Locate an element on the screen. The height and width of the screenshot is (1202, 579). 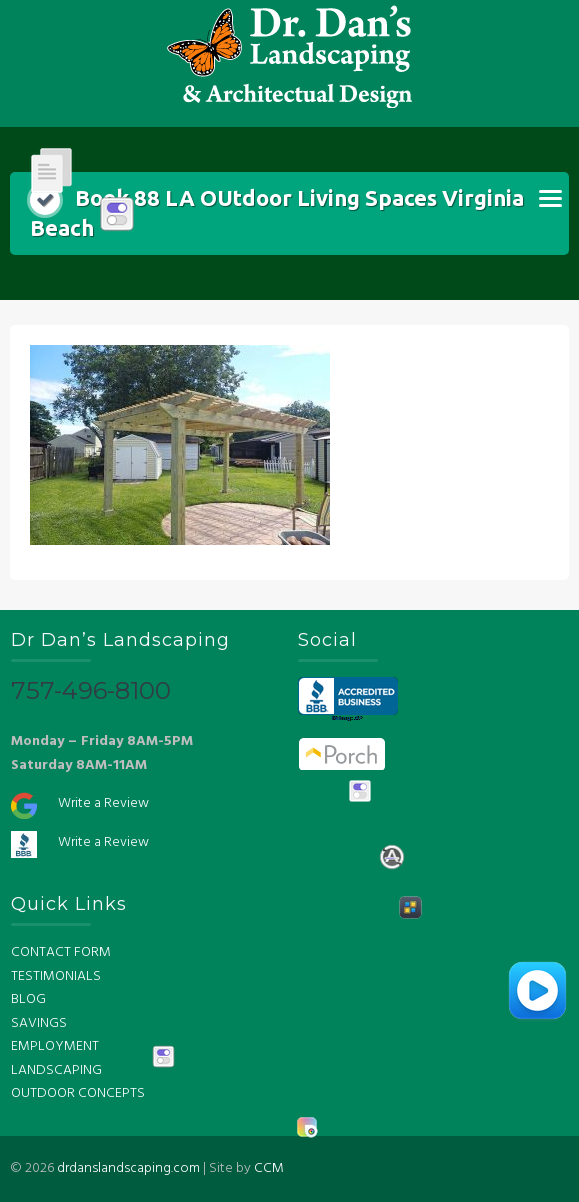
open gnome tweaks application is located at coordinates (360, 791).